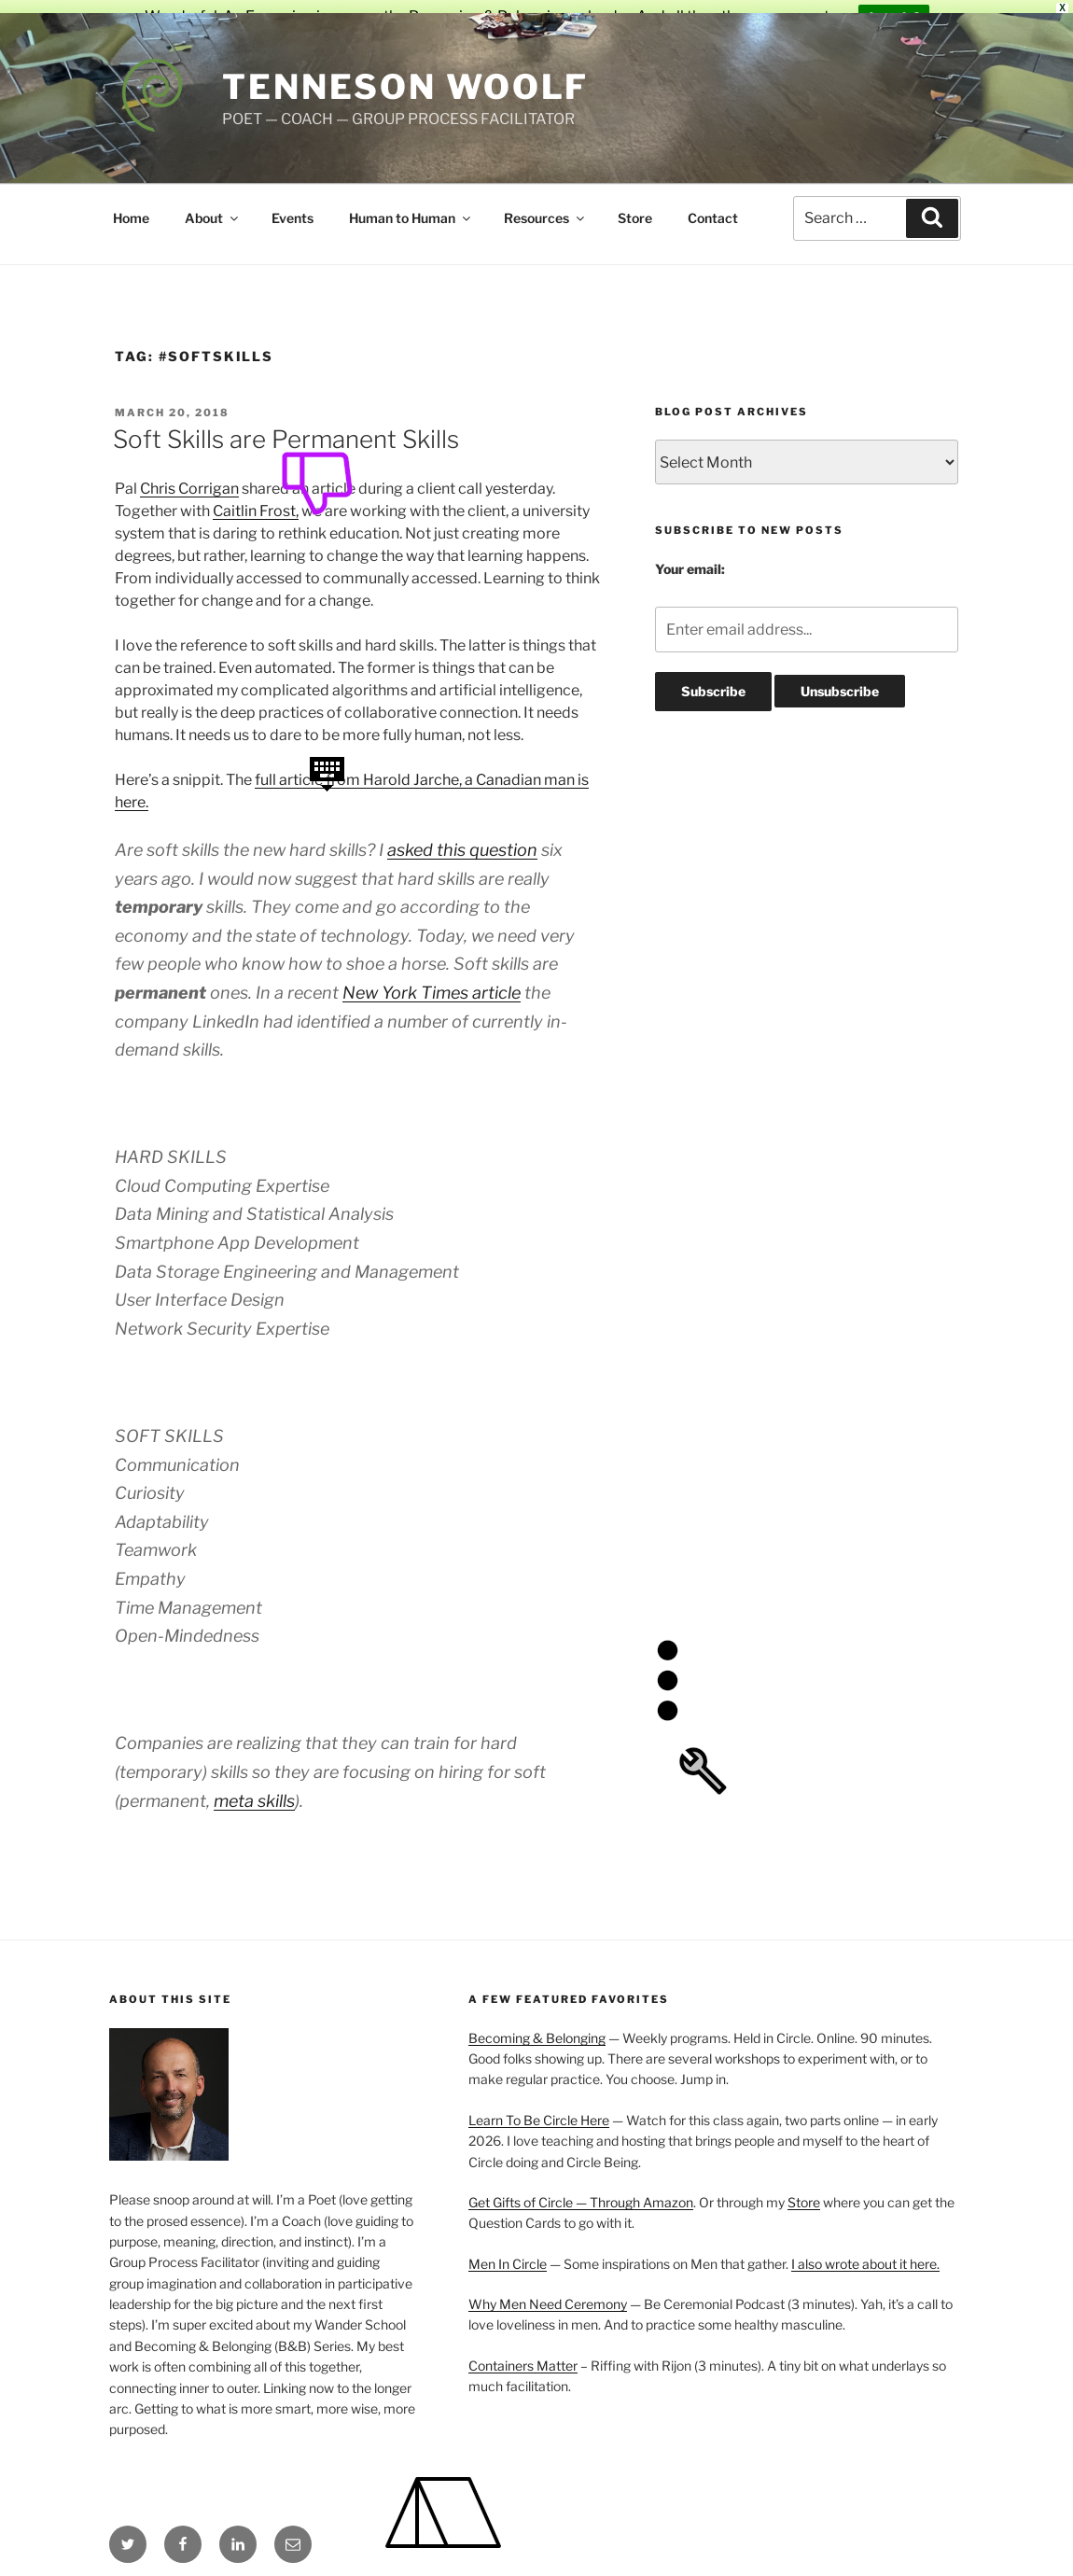  What do you see at coordinates (327, 772) in the screenshot?
I see `hide the on-screen keyboard` at bounding box center [327, 772].